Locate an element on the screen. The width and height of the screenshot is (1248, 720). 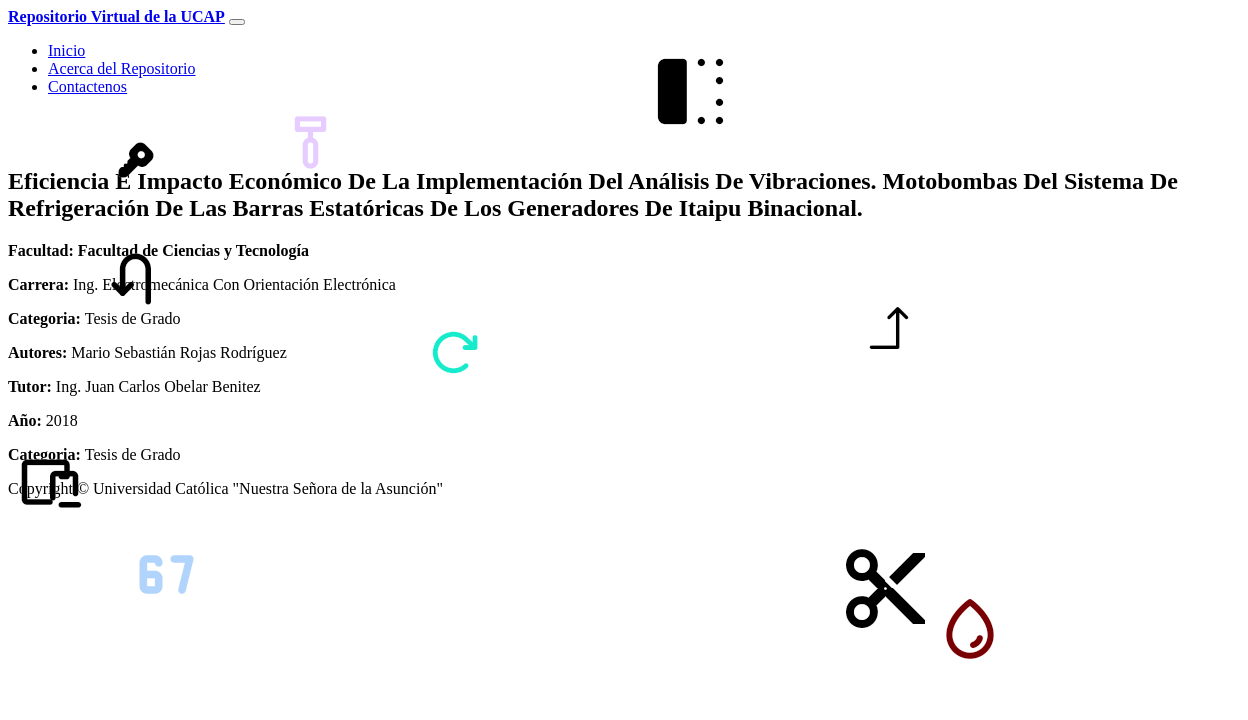
refresh or reload content is located at coordinates (453, 352).